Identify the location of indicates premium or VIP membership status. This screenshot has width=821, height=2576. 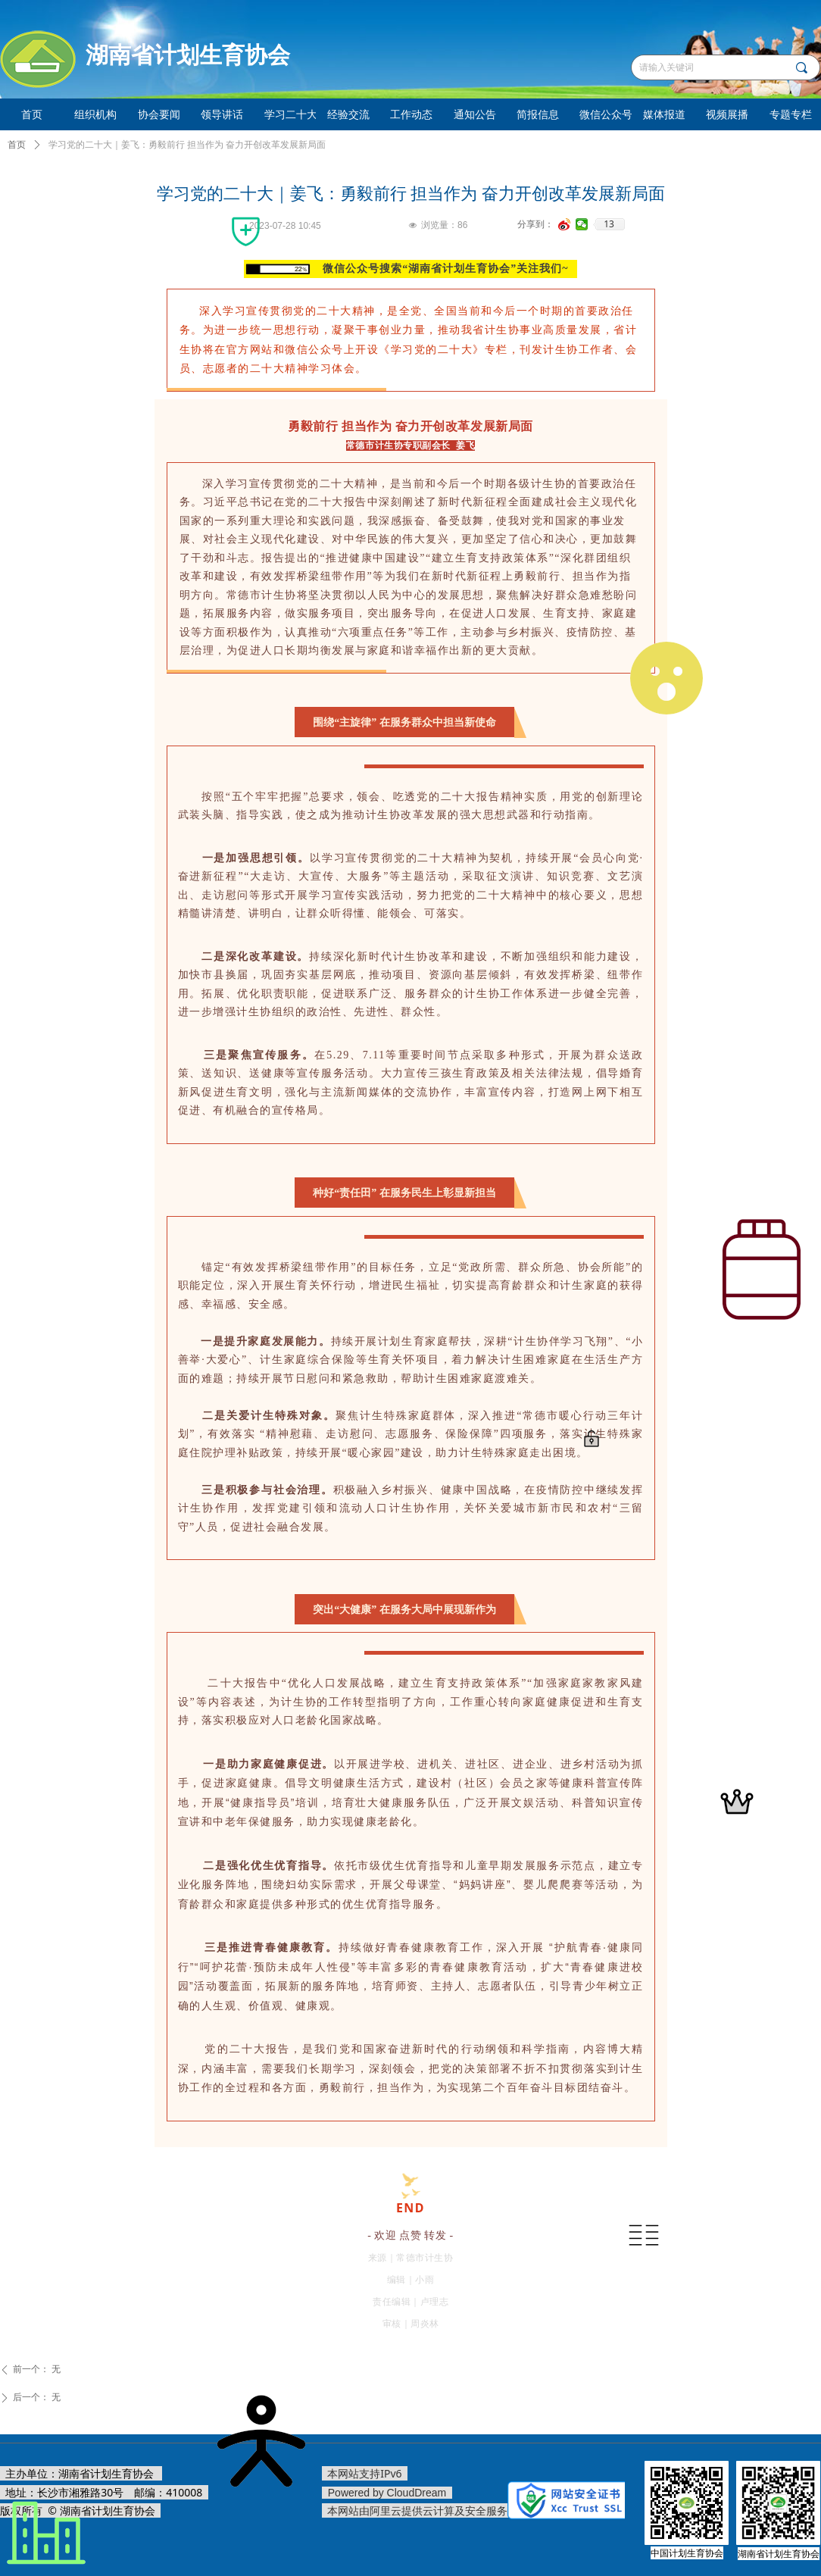
(737, 1803).